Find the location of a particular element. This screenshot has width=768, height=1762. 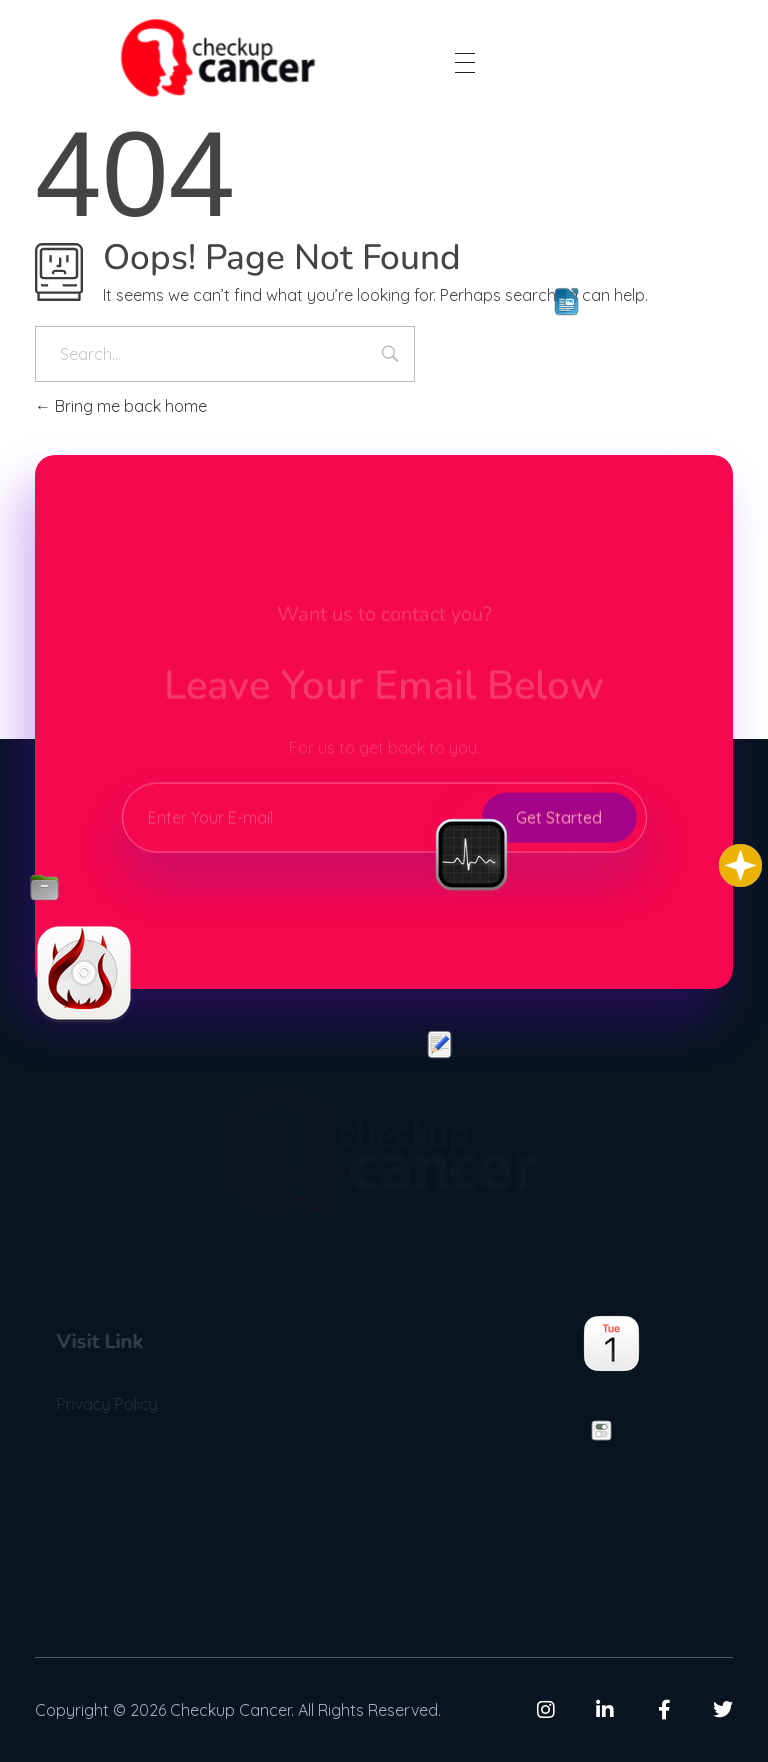

open the file manager is located at coordinates (44, 887).